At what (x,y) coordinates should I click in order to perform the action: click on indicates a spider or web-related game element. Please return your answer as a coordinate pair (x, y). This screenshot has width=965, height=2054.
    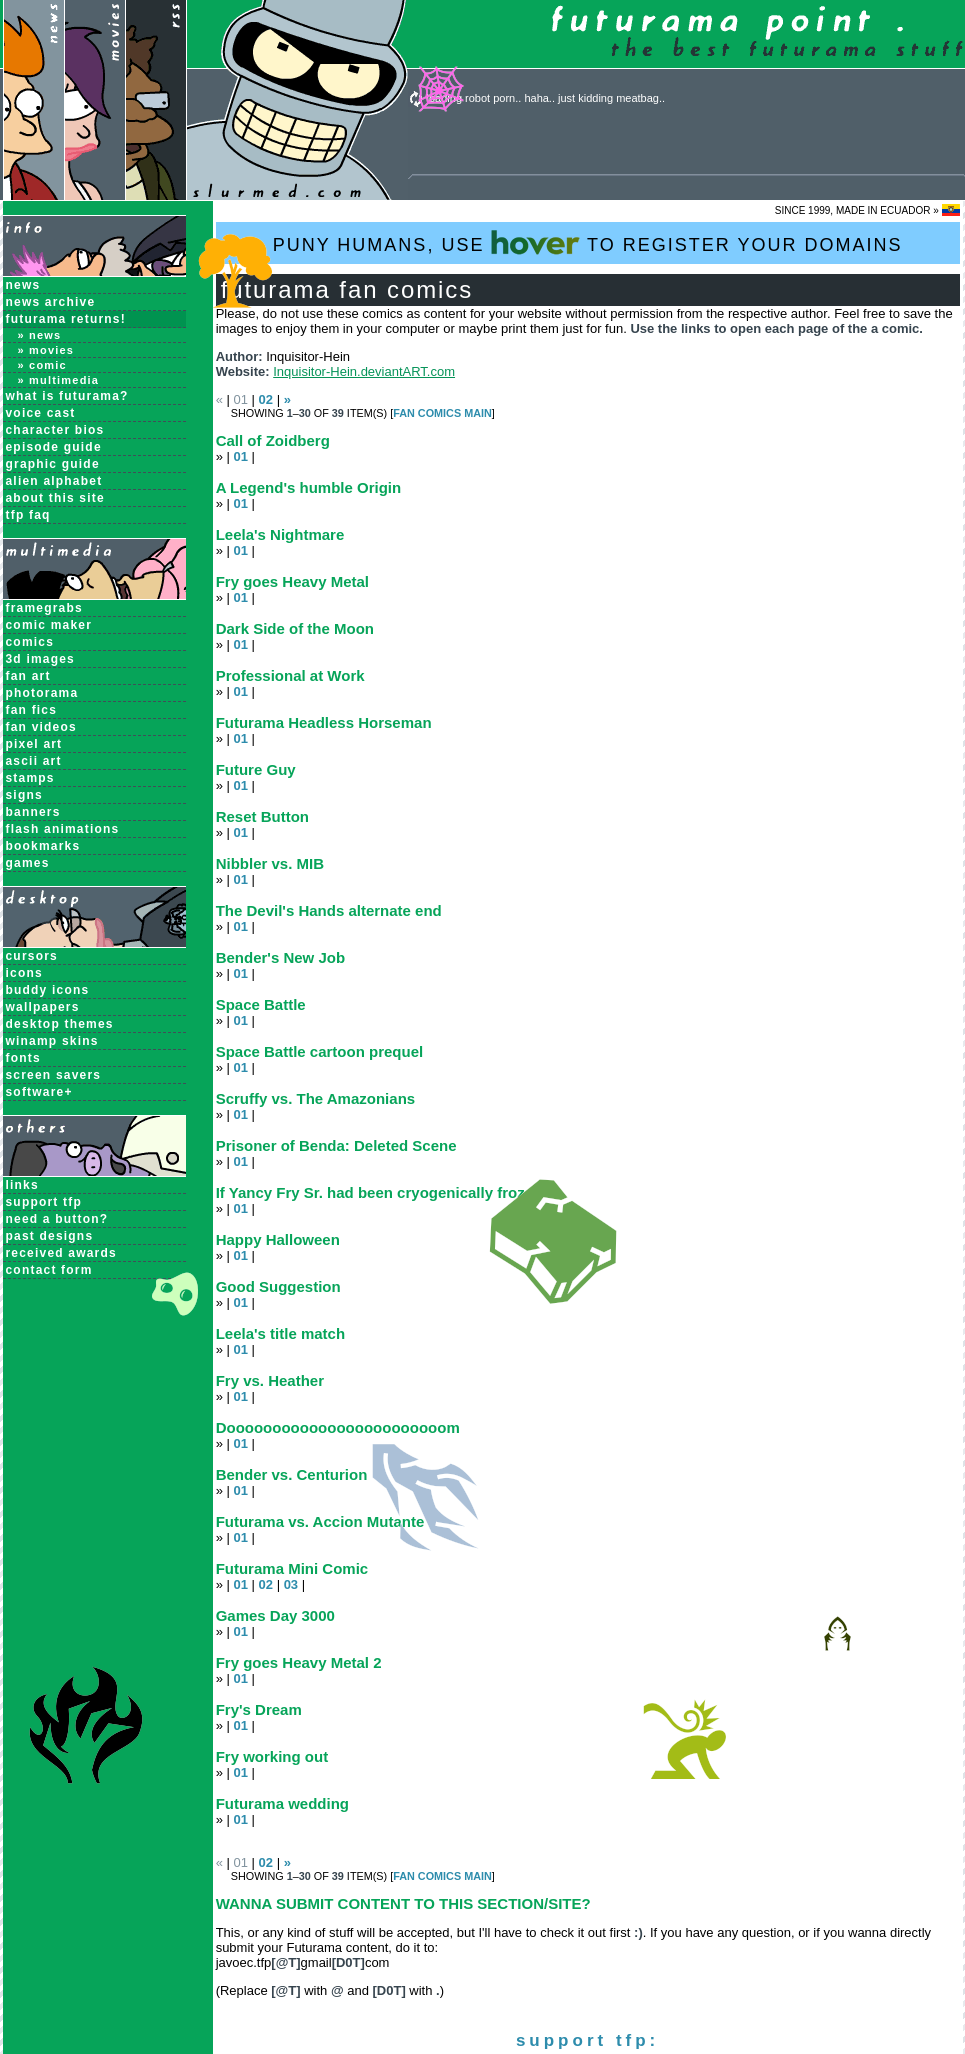
    Looking at the image, I should click on (441, 89).